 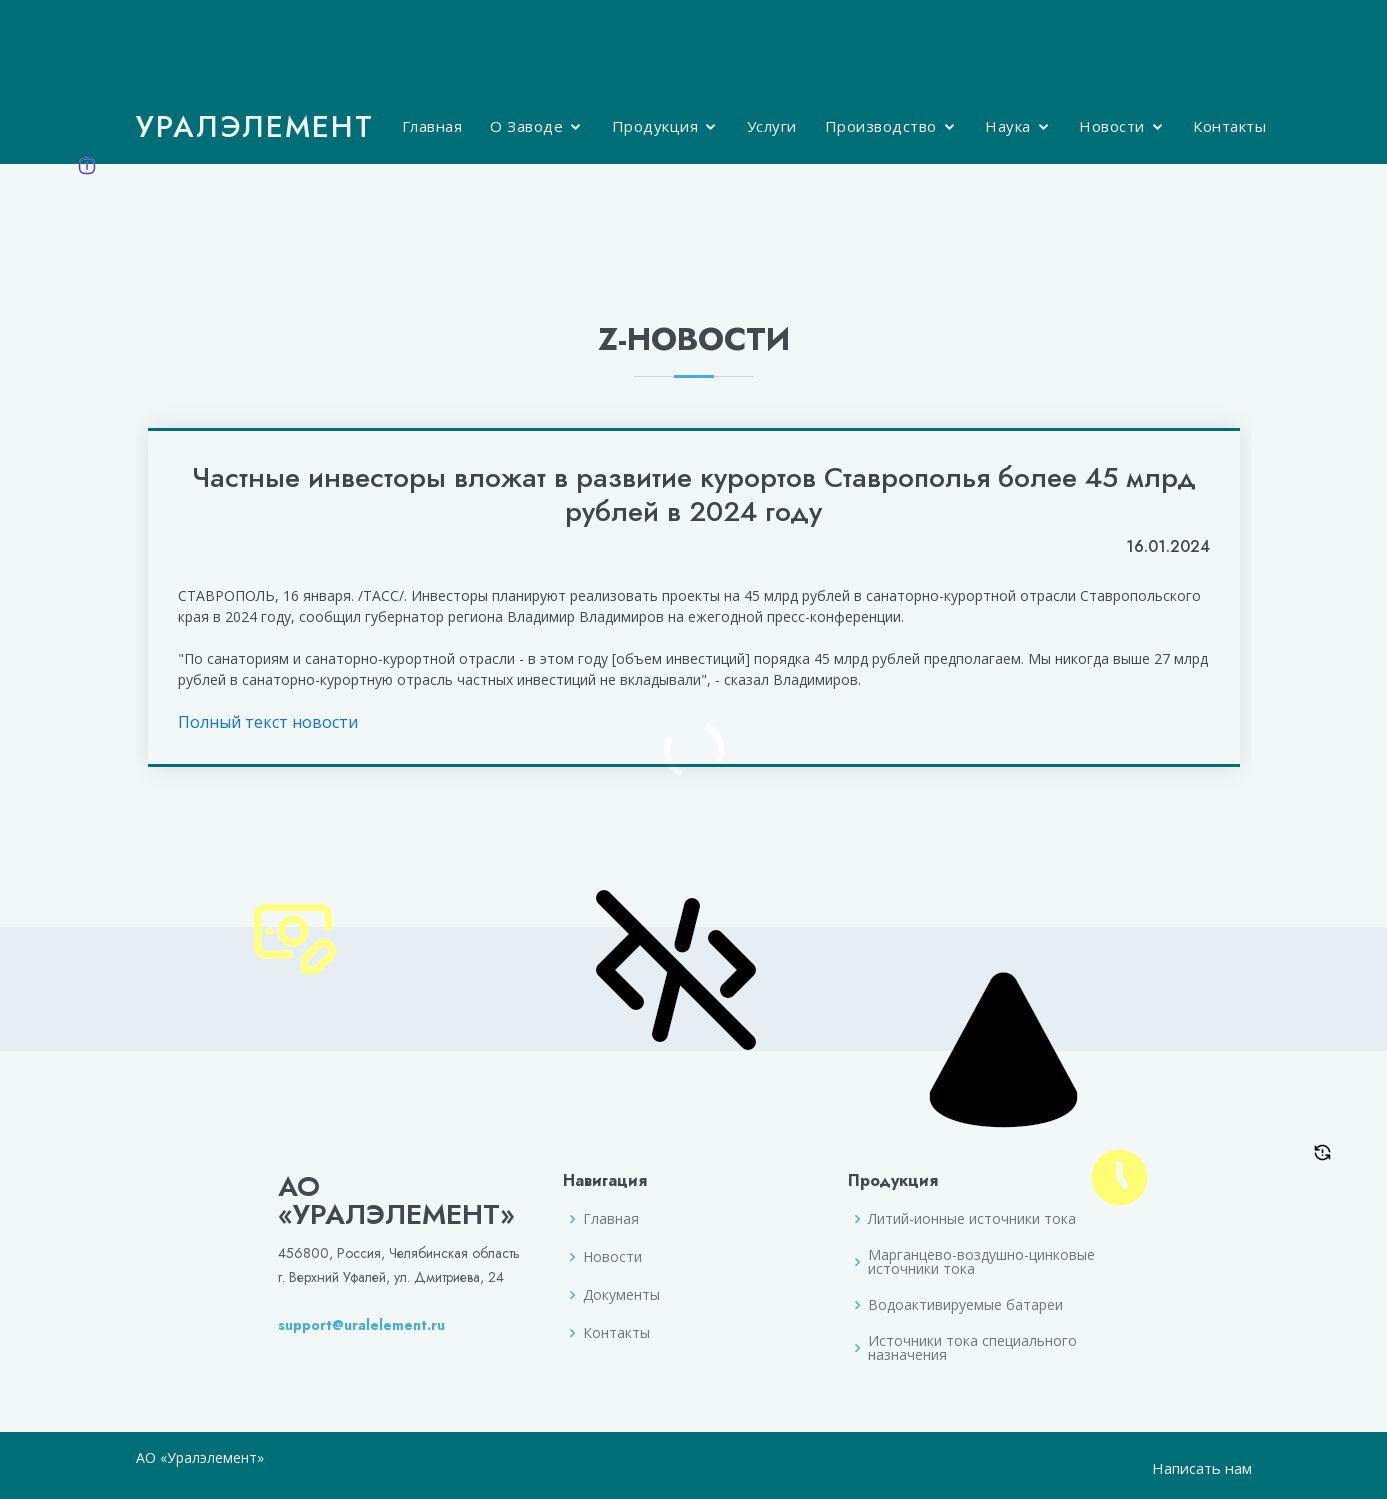 What do you see at coordinates (1322, 1152) in the screenshot?
I see `refresh required with warning or alert` at bounding box center [1322, 1152].